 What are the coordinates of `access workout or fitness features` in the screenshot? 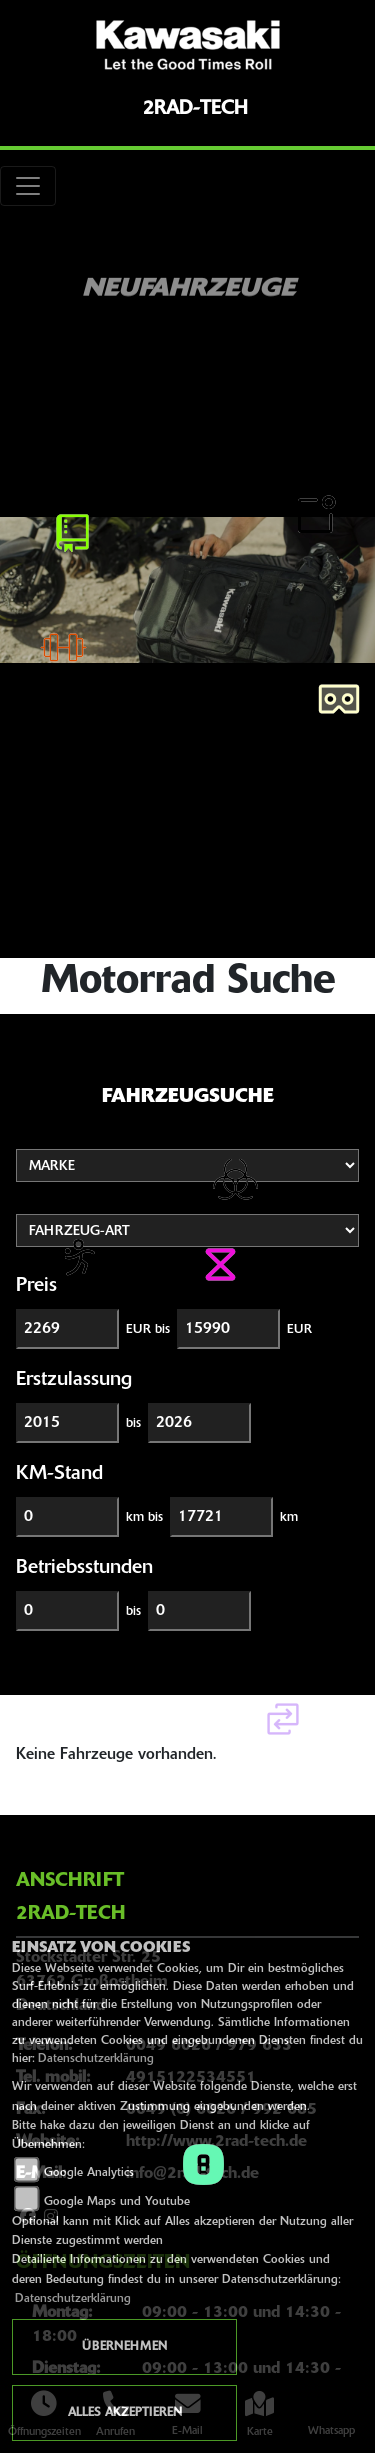 It's located at (63, 647).